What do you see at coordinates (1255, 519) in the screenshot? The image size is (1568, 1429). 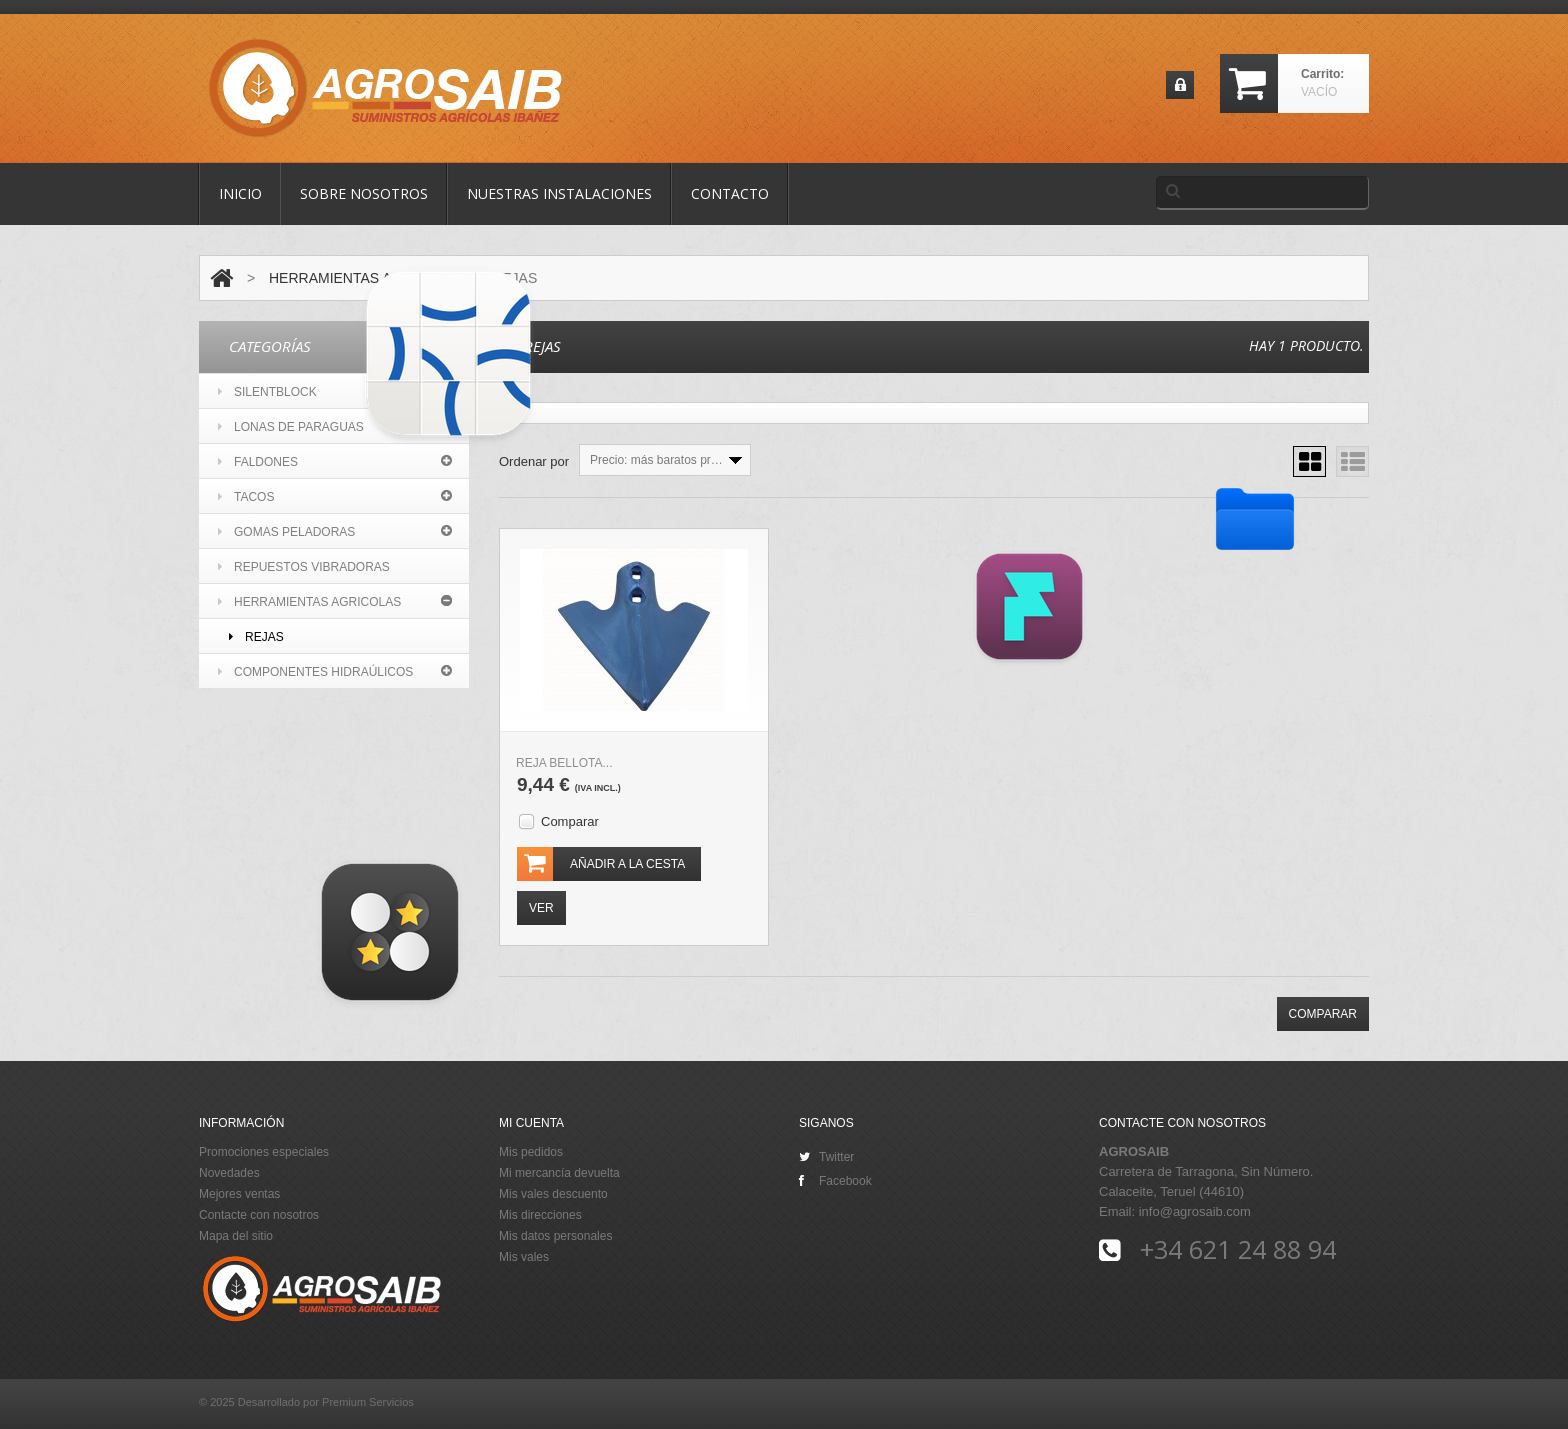 I see `open folder containing files or documents` at bounding box center [1255, 519].